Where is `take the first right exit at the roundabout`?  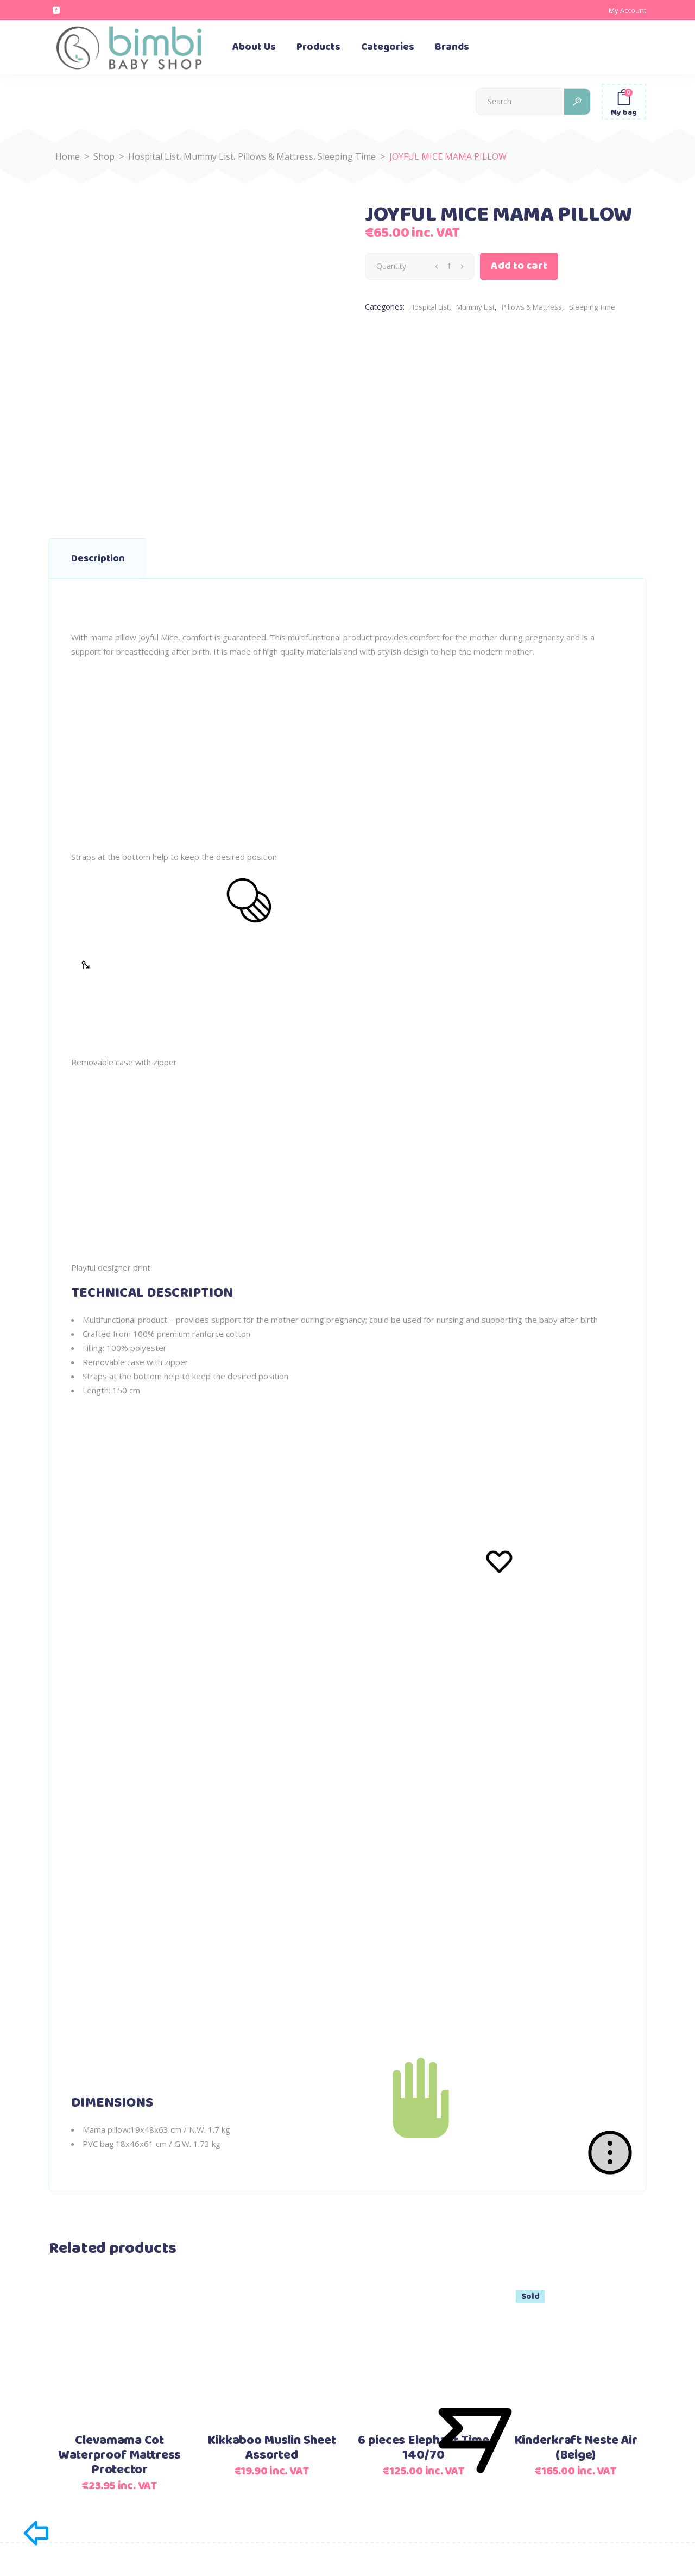 take the first right exit at the roundabout is located at coordinates (85, 965).